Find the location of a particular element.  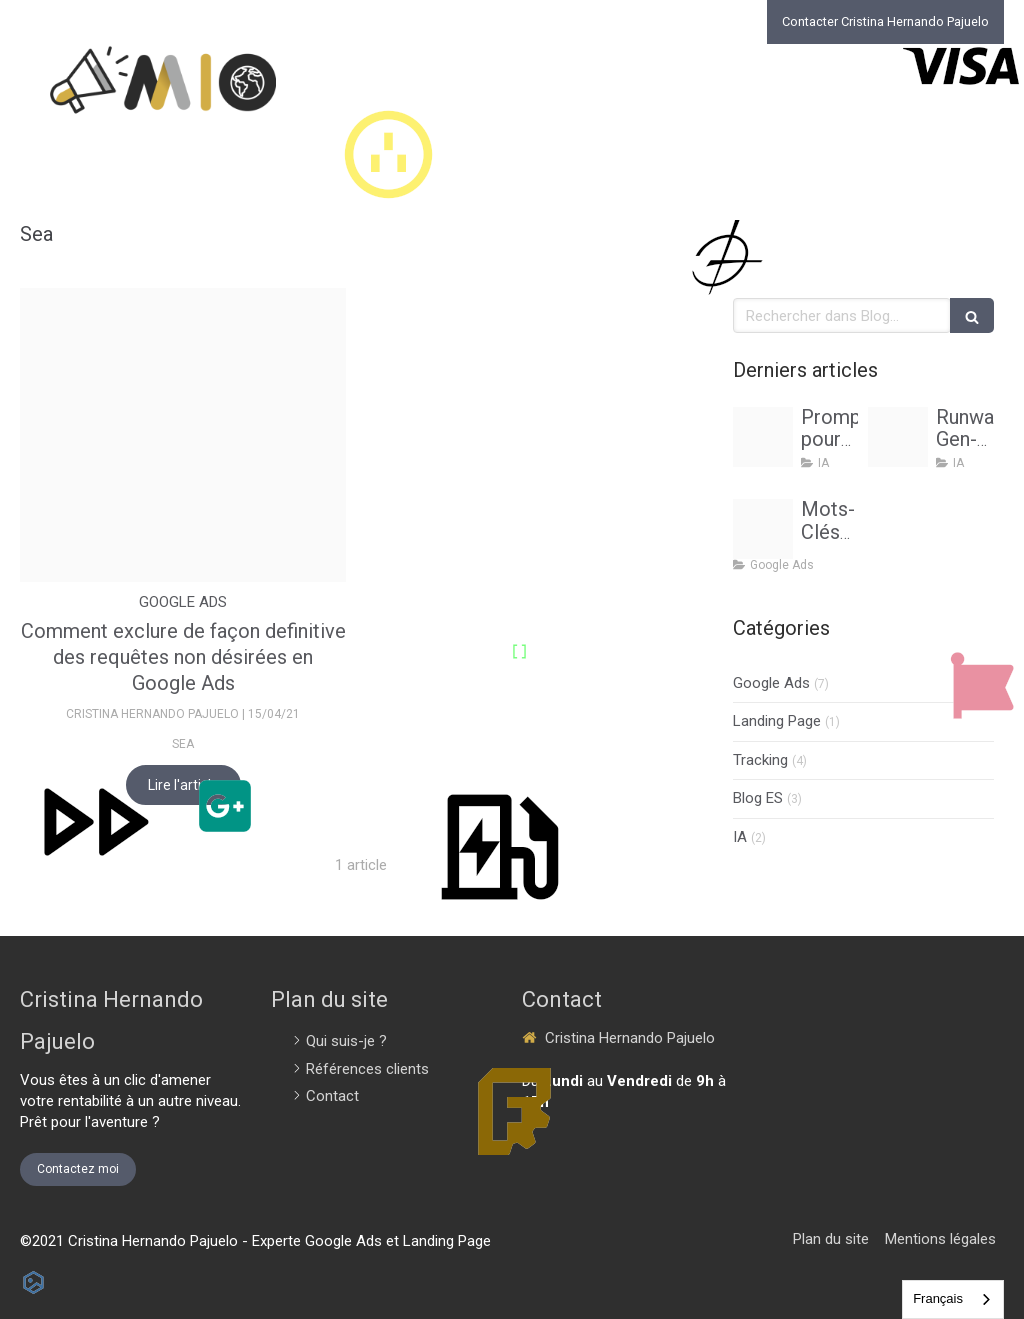

find nearby electric vehicle charging stations is located at coordinates (500, 847).